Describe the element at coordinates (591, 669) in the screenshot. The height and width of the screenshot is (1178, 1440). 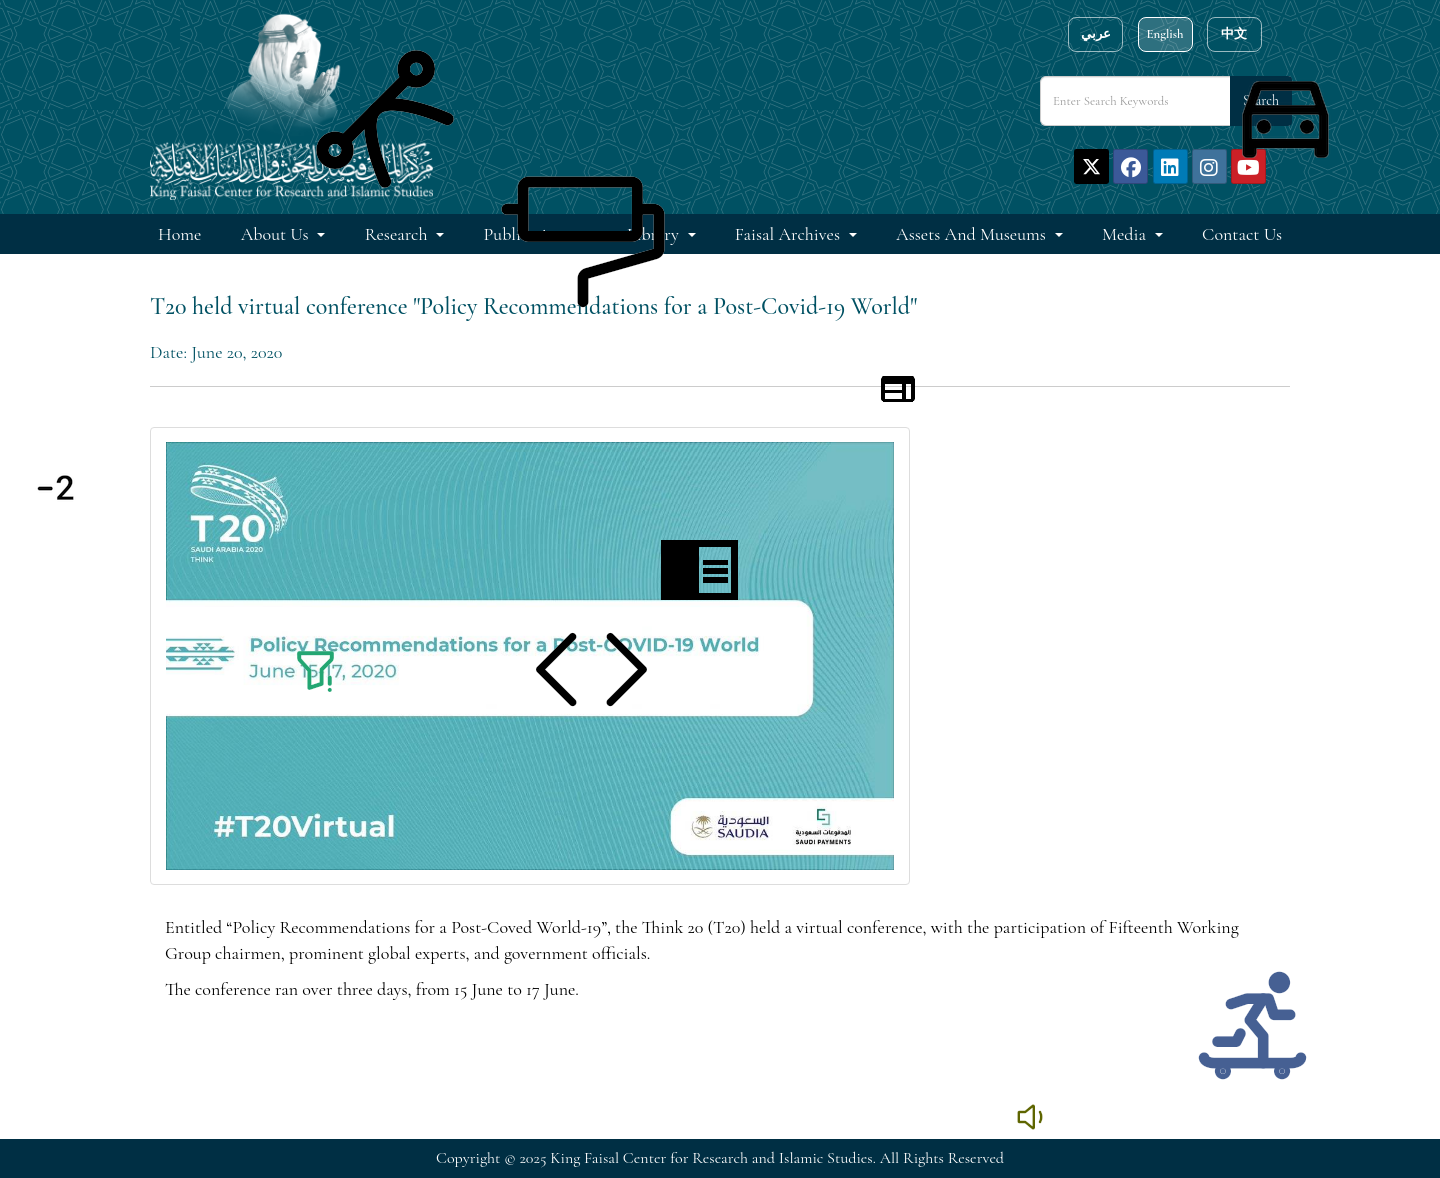
I see `view source code` at that location.